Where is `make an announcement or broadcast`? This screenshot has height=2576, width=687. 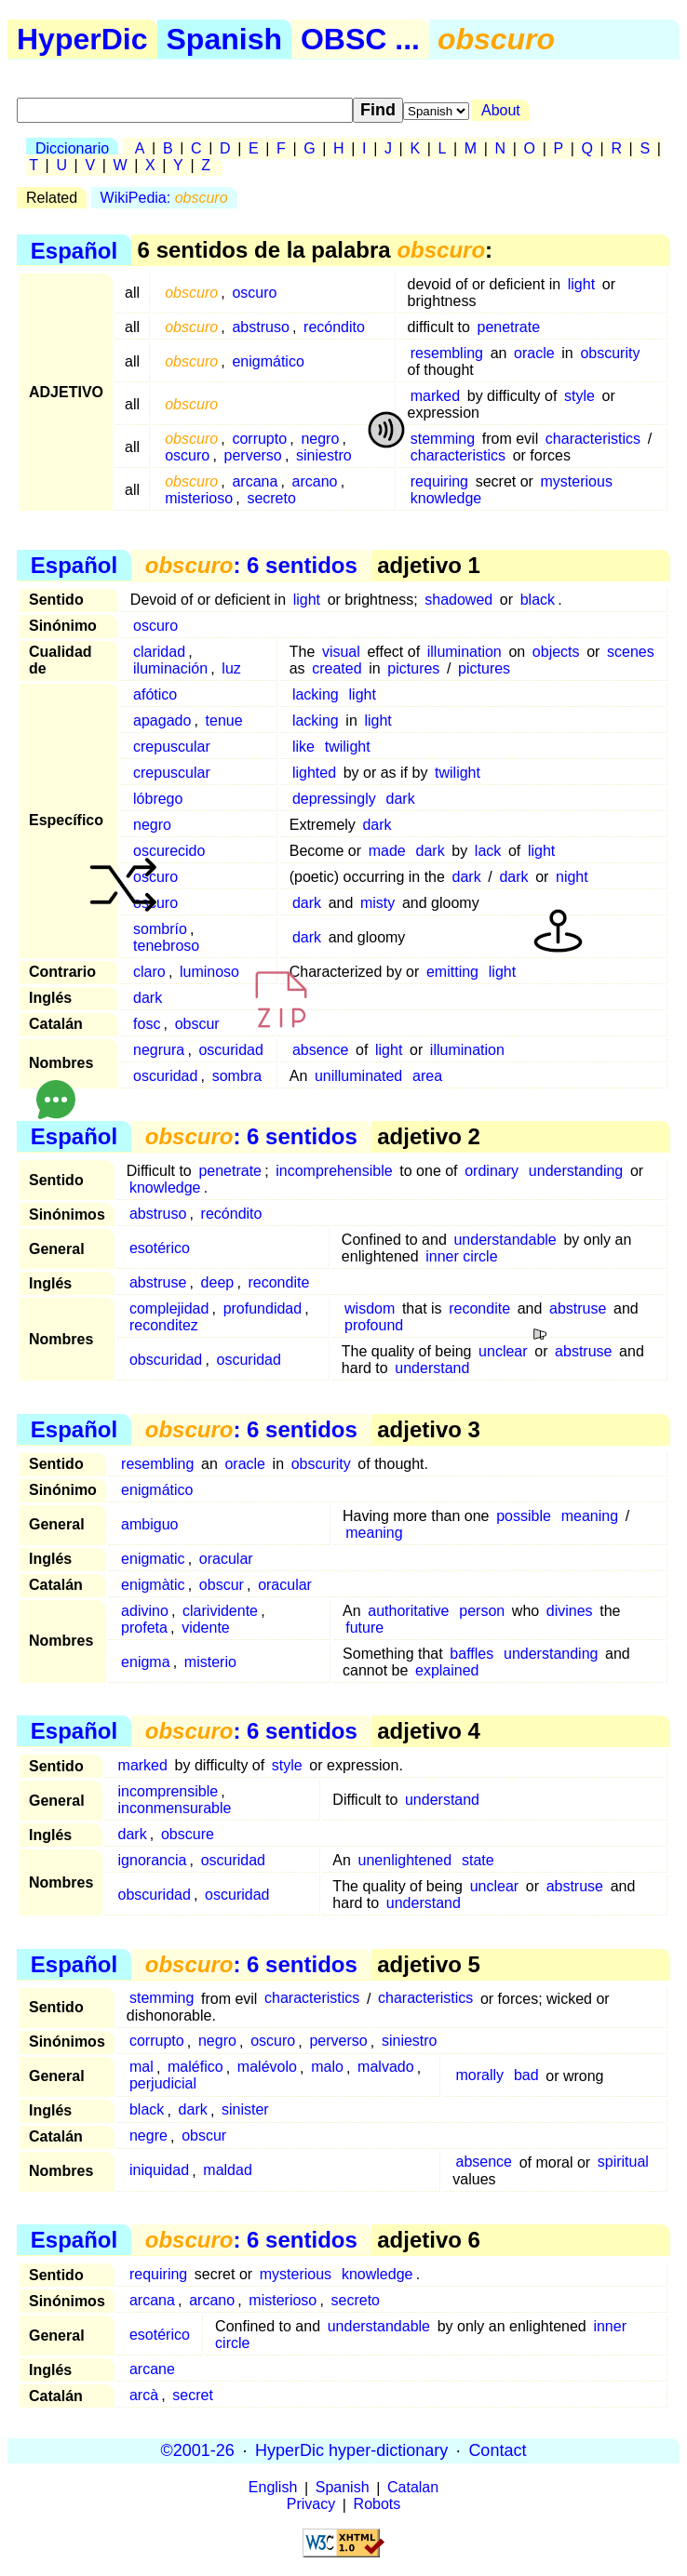 make an announcement or broadcast is located at coordinates (539, 1334).